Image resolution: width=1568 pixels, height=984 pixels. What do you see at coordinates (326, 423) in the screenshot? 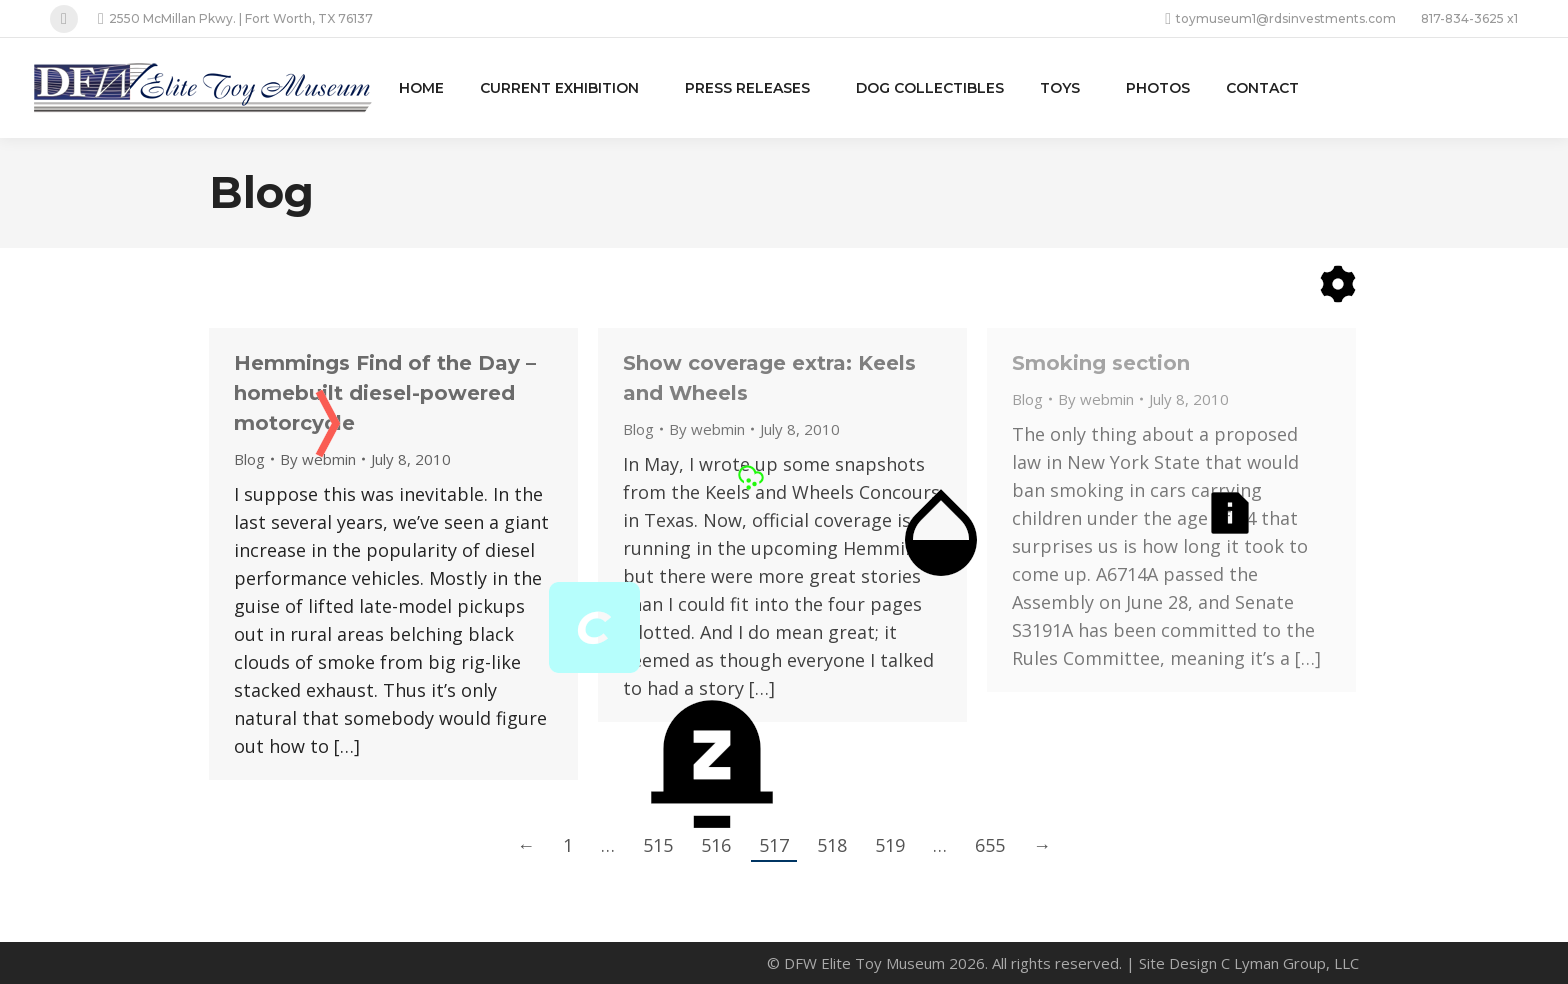
I see `navigate to the next item or page` at bounding box center [326, 423].